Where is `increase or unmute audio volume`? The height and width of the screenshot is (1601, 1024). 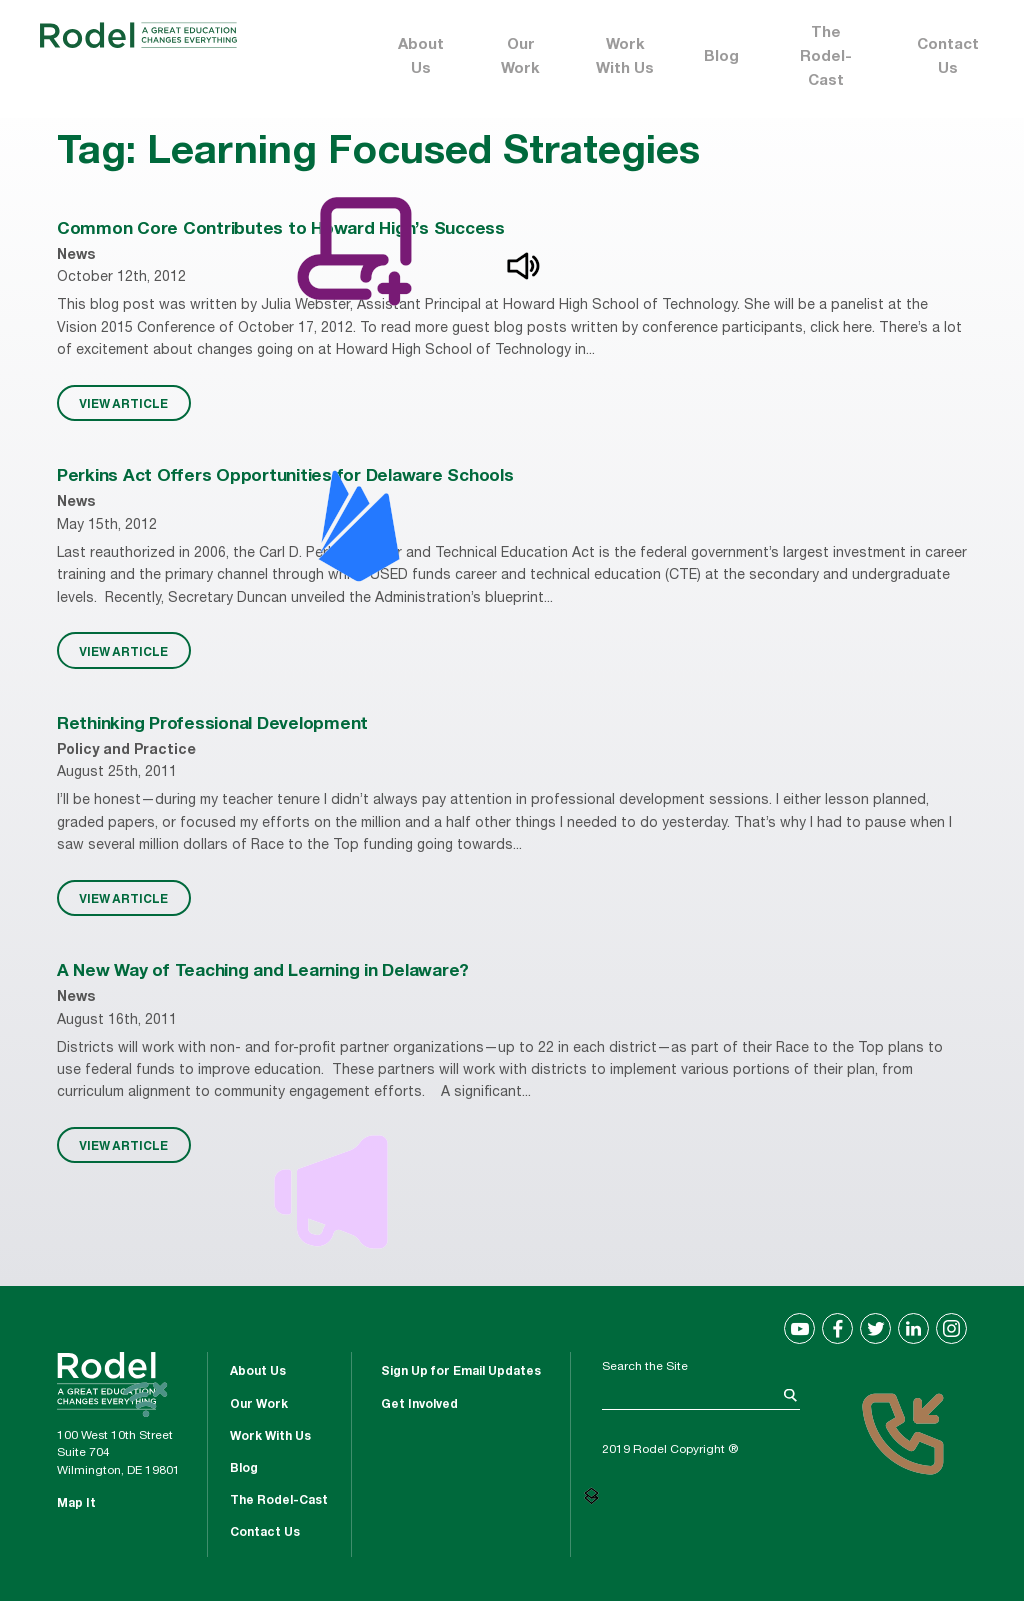 increase or unmute audio volume is located at coordinates (523, 266).